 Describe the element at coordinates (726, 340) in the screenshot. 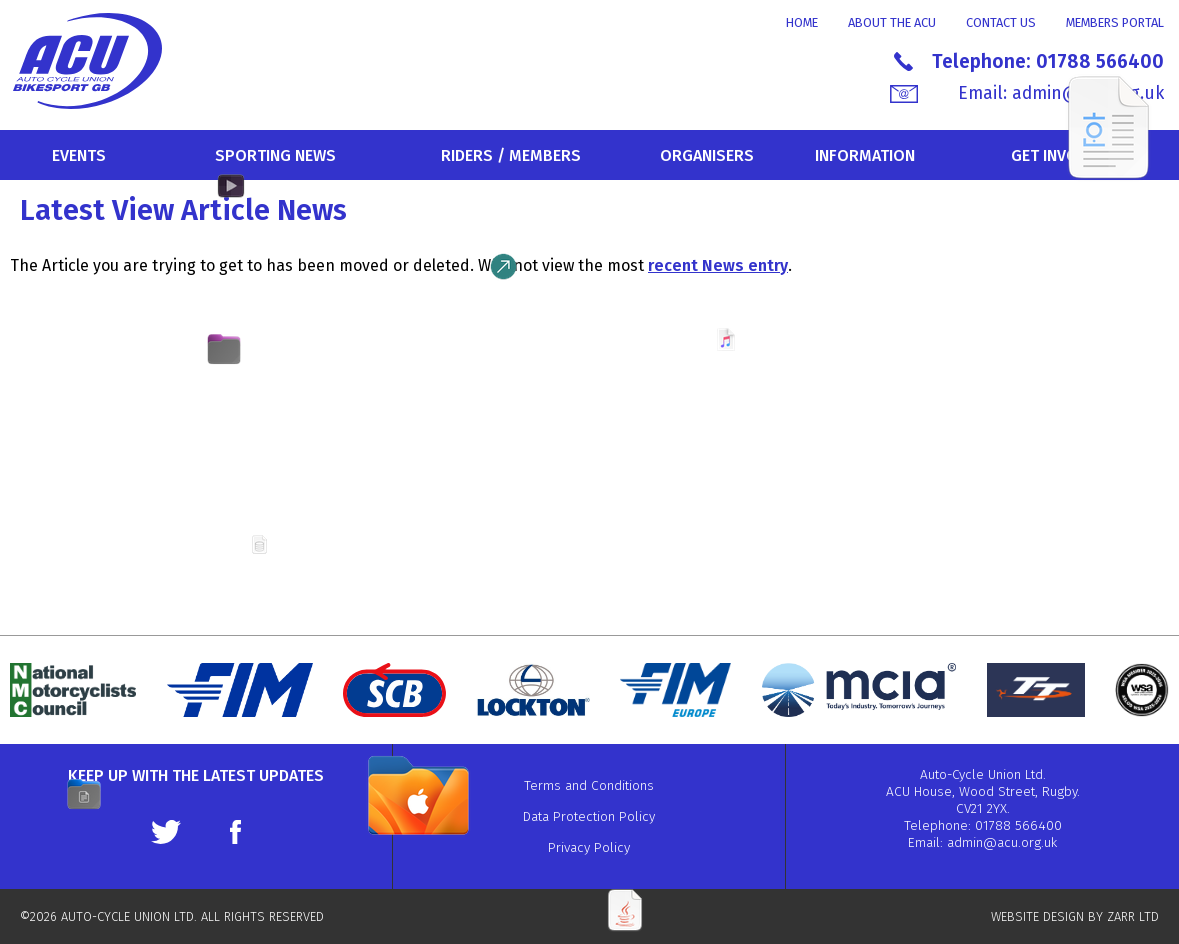

I see `generic audio file icon` at that location.